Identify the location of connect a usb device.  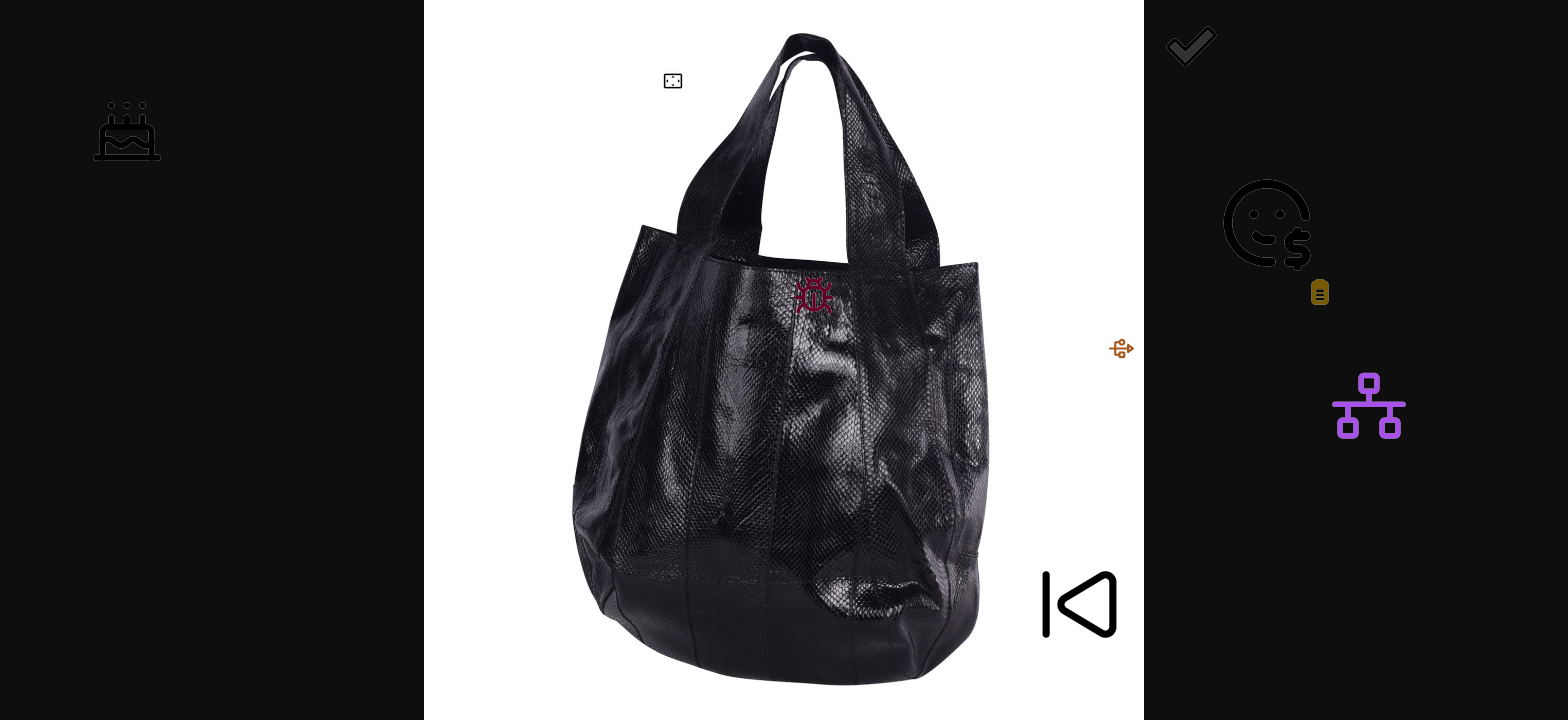
(1121, 348).